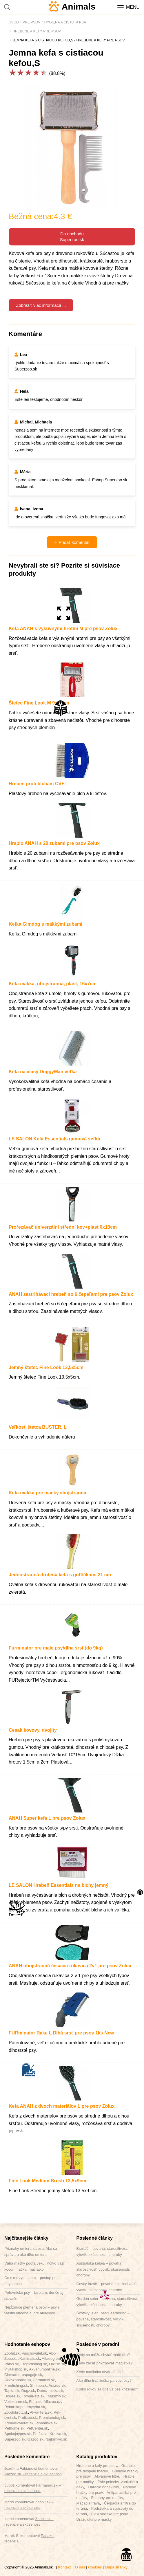 This screenshot has width=144, height=2576. Describe the element at coordinates (28, 2069) in the screenshot. I see `select concrete or cement materials` at that location.